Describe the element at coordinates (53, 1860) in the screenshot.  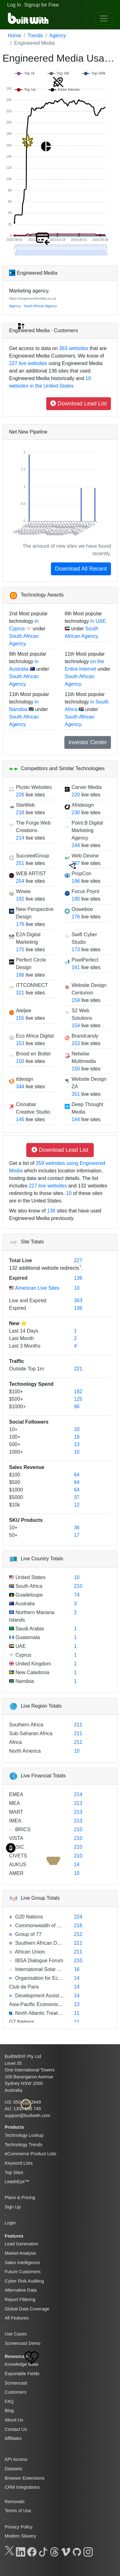
I see `access food or recipe section` at that location.